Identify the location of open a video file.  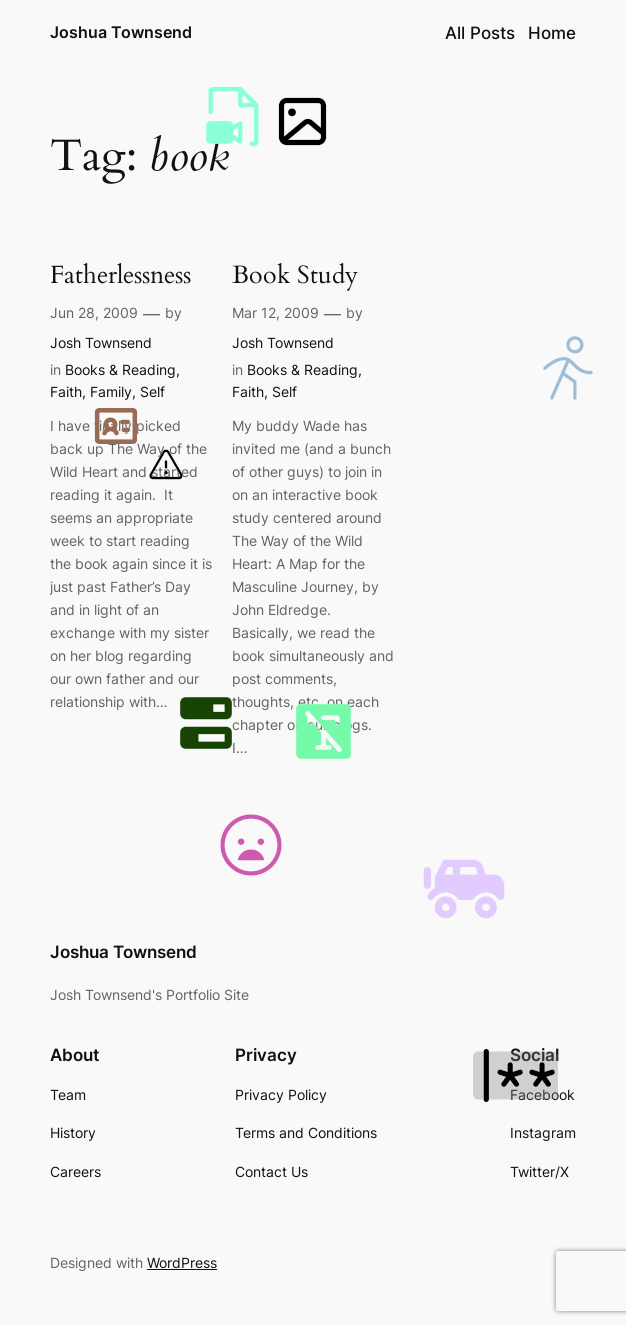
(233, 116).